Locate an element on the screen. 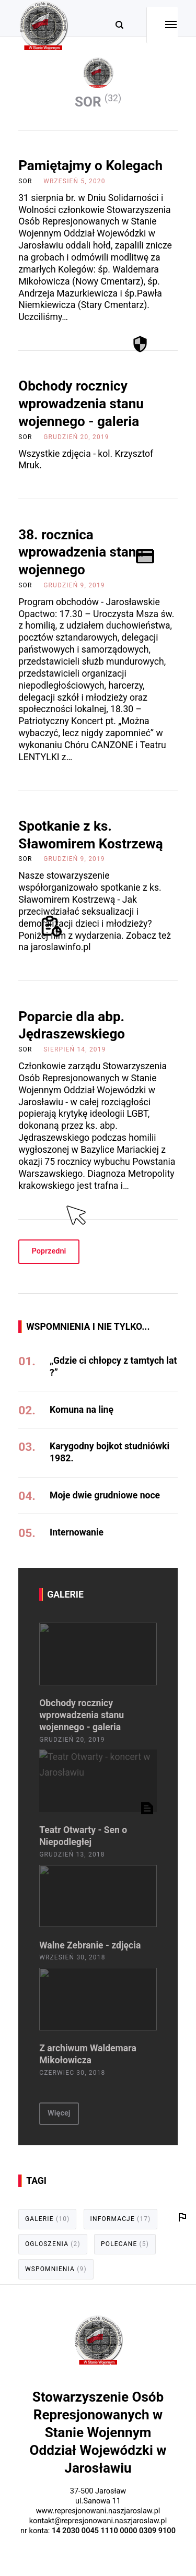 This screenshot has height=2576, width=196. view report status or history is located at coordinates (51, 926).